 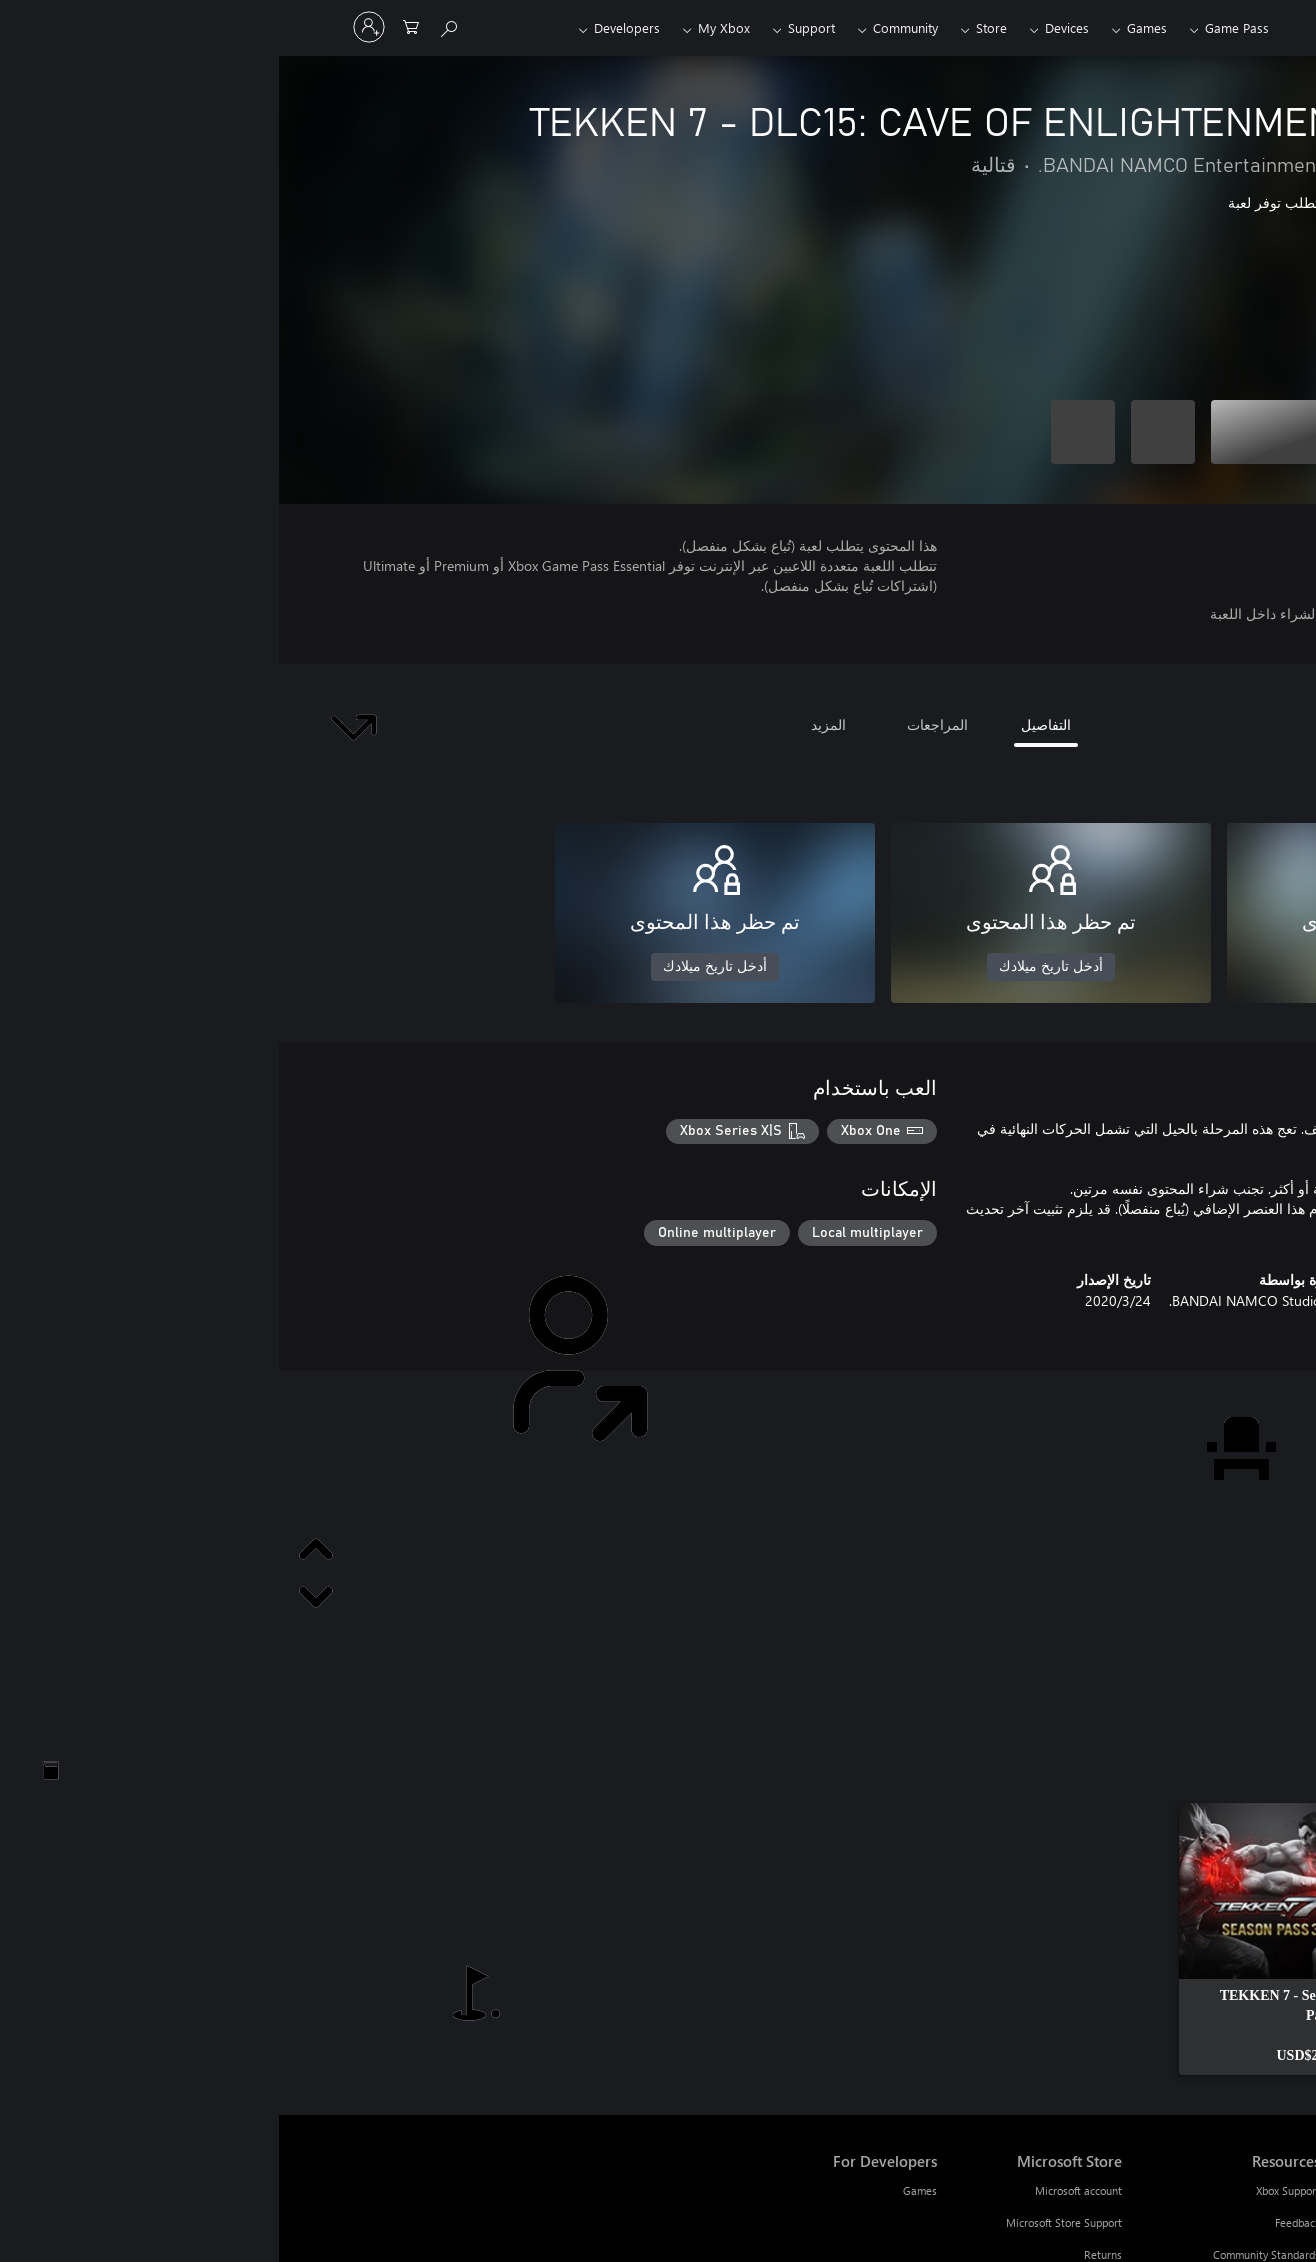 What do you see at coordinates (475, 1993) in the screenshot?
I see `view nearby golf courses` at bounding box center [475, 1993].